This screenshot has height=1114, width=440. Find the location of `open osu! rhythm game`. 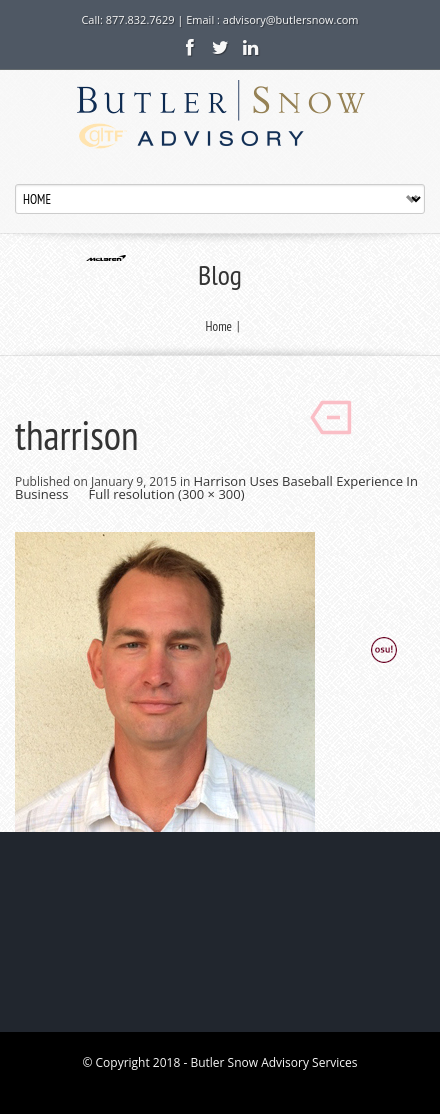

open osu! rhythm game is located at coordinates (384, 650).